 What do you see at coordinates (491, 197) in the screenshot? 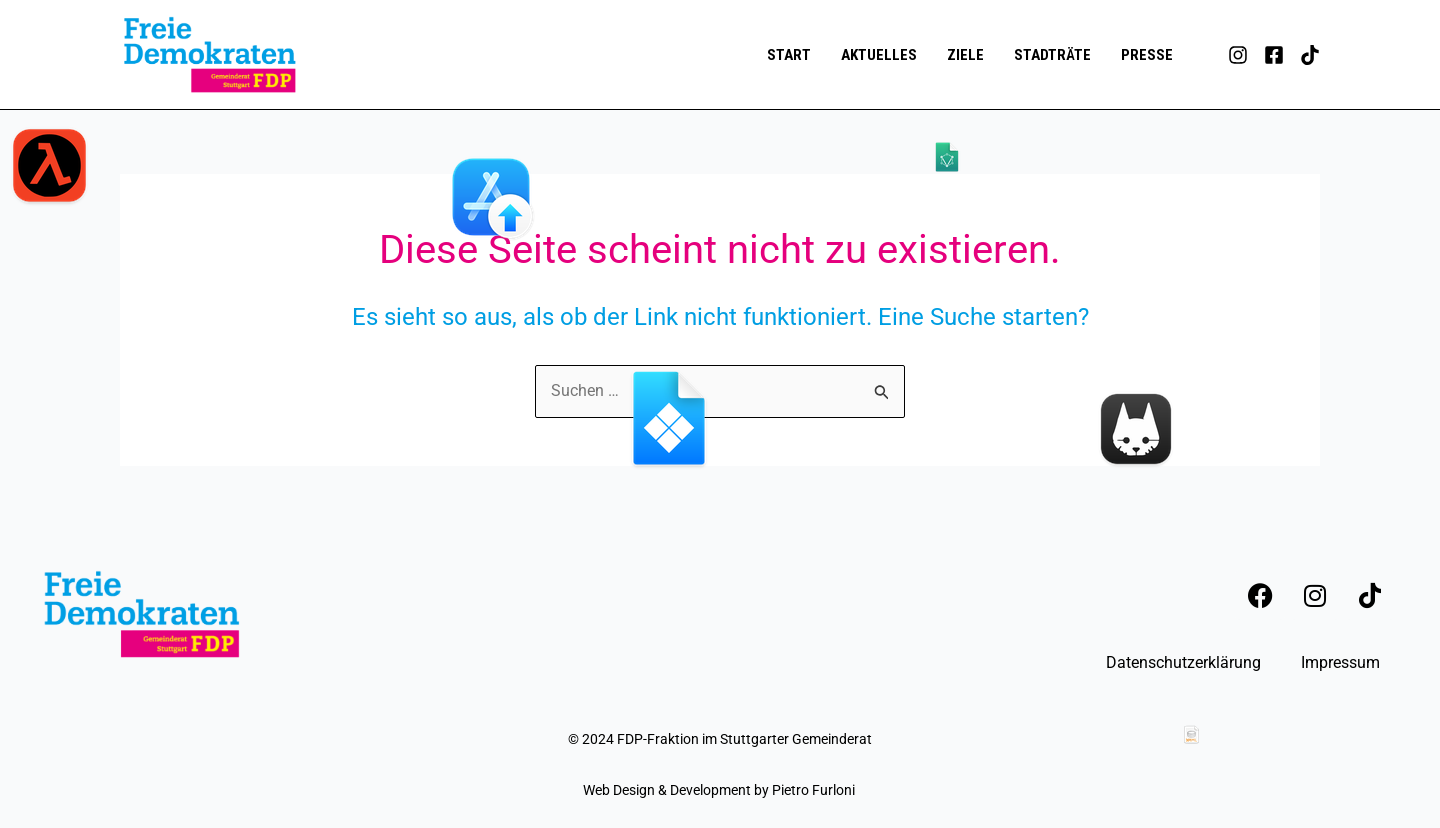
I see `check for and install system software updates` at bounding box center [491, 197].